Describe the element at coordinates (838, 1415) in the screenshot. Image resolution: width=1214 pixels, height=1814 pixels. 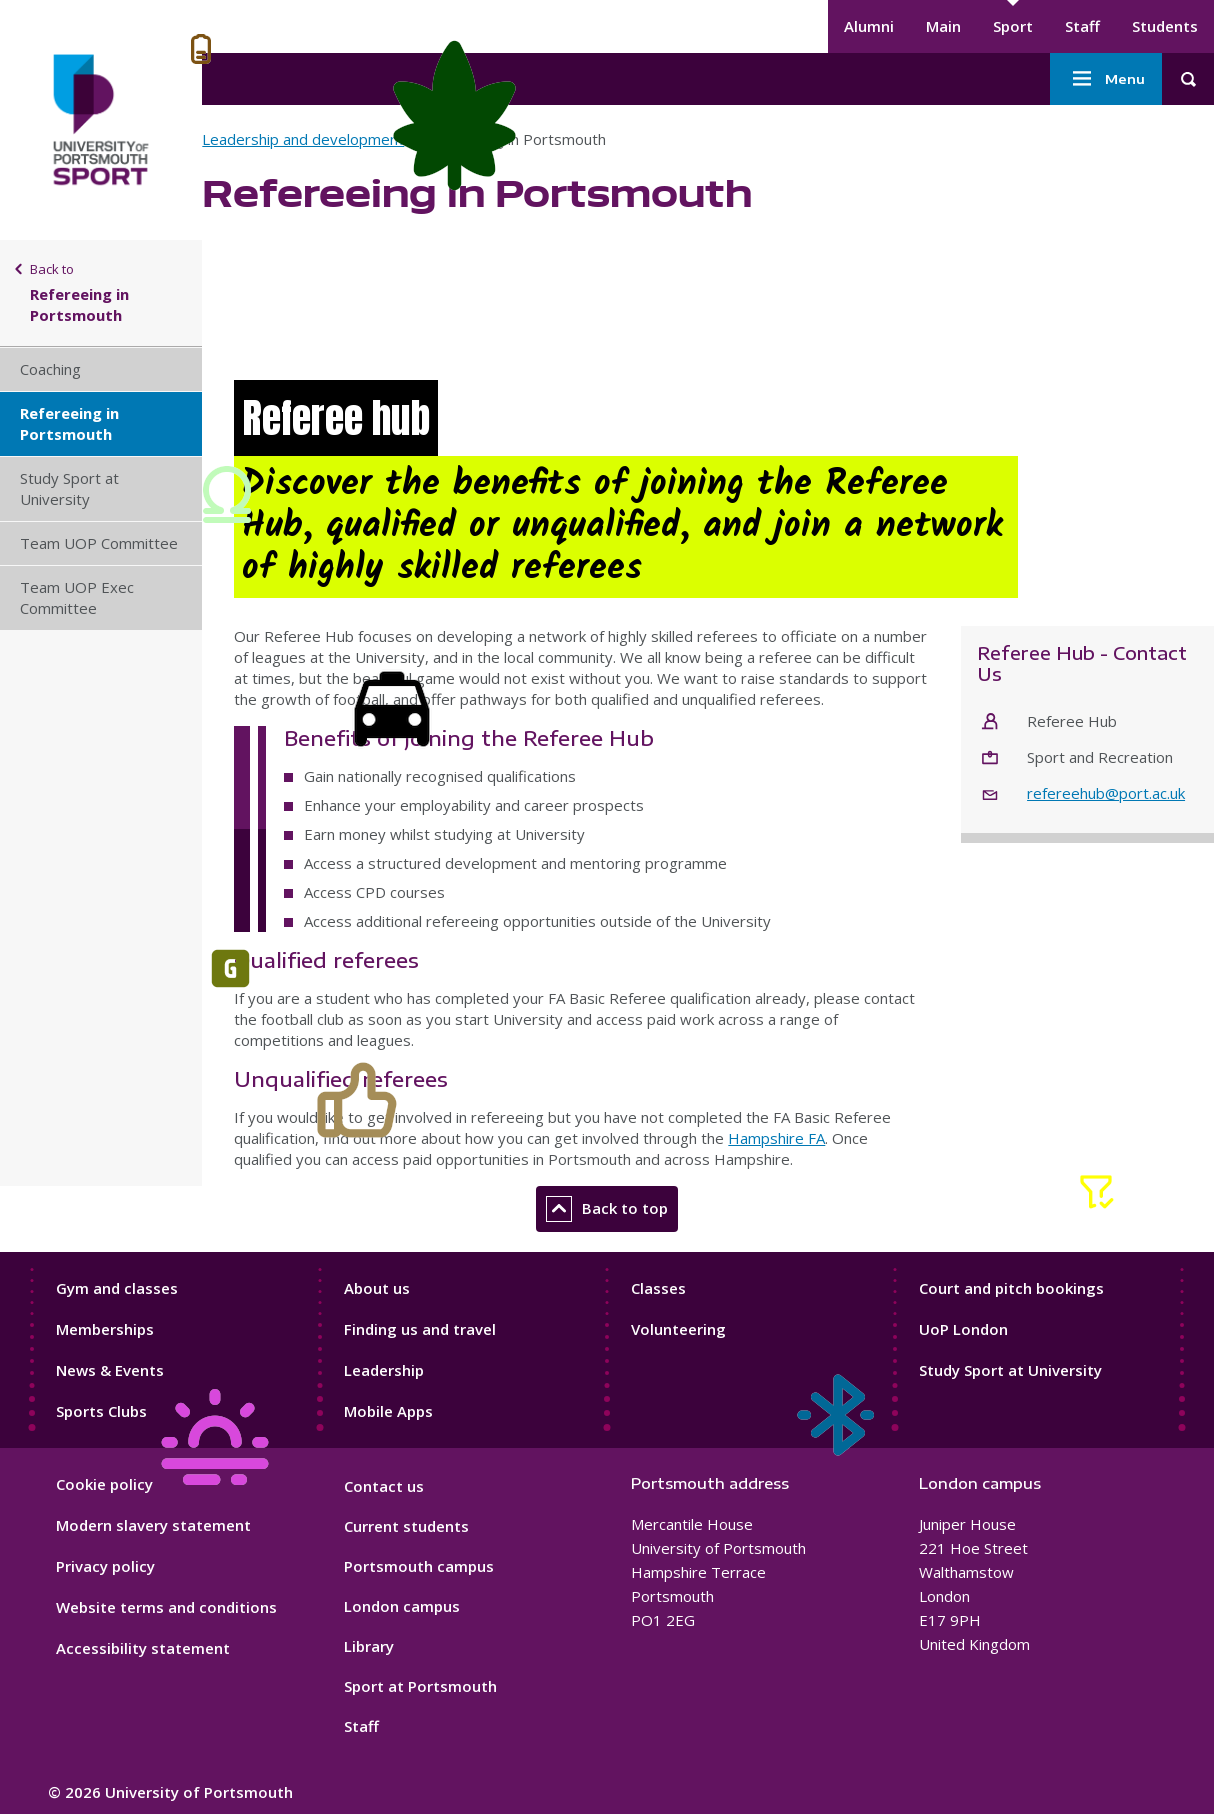
I see `indicates an active bluetooth connection` at that location.